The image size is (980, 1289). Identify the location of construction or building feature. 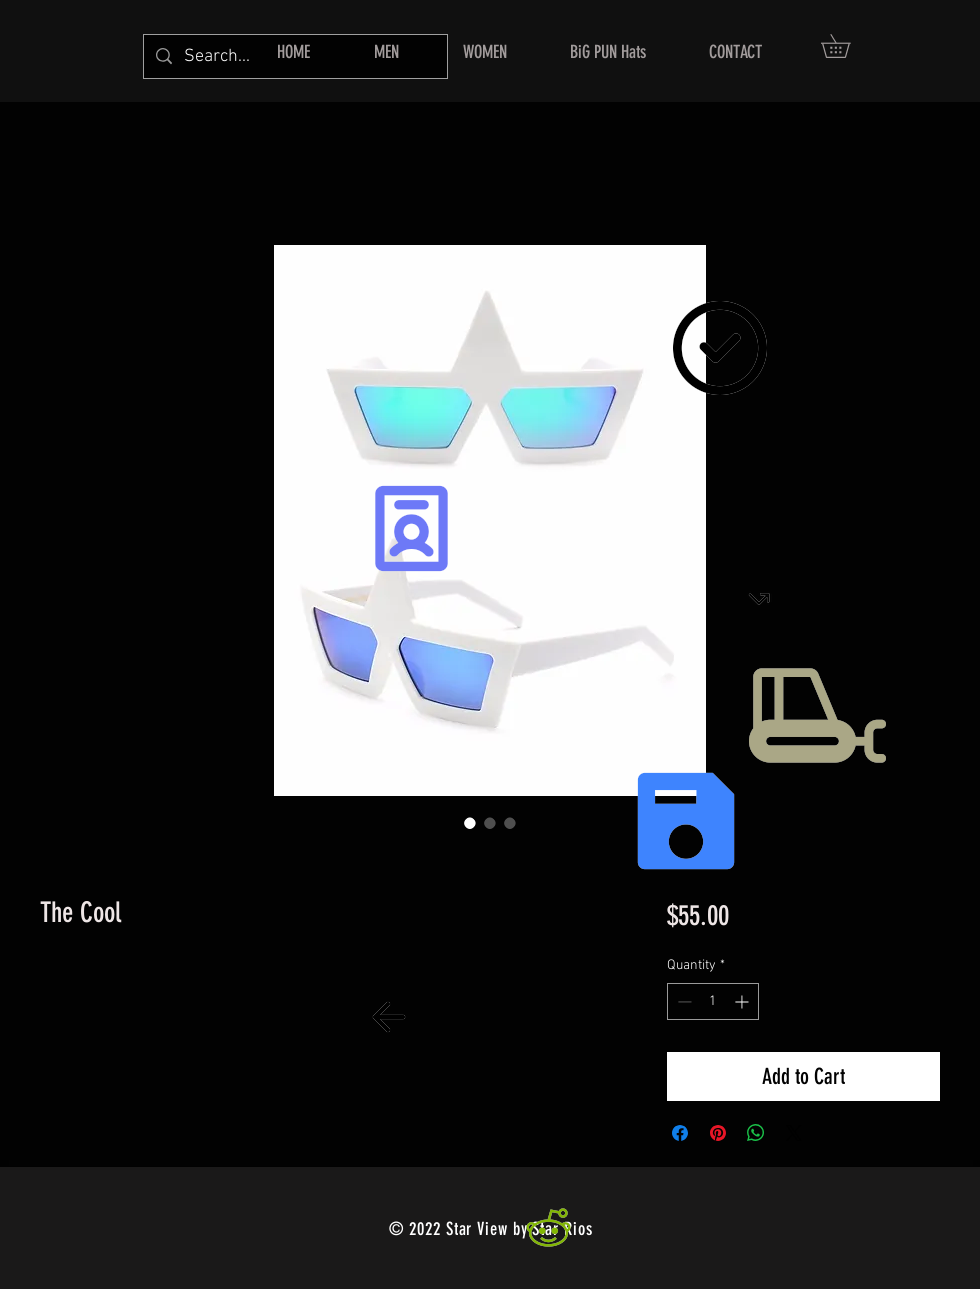
(817, 715).